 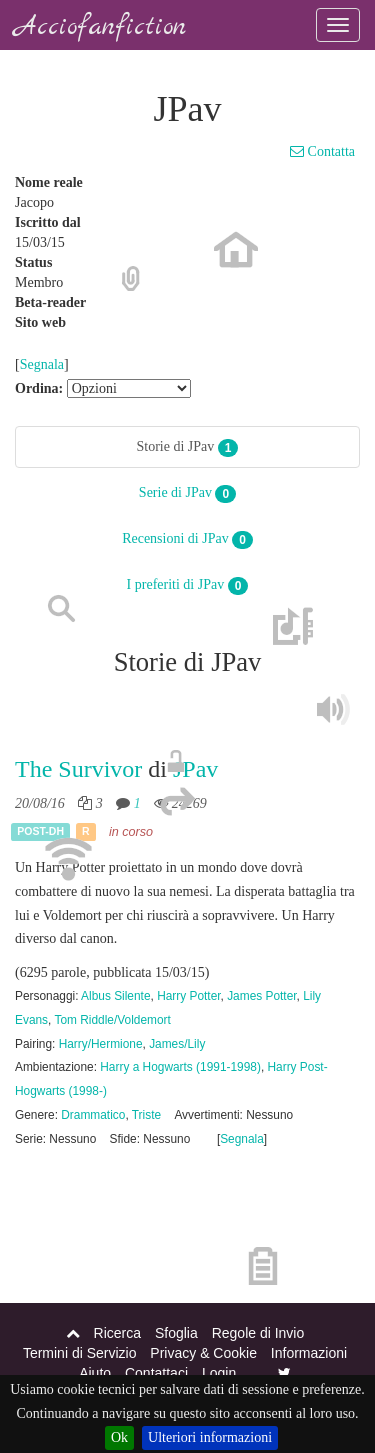 I want to click on audio device or sound card settings, so click(x=293, y=625).